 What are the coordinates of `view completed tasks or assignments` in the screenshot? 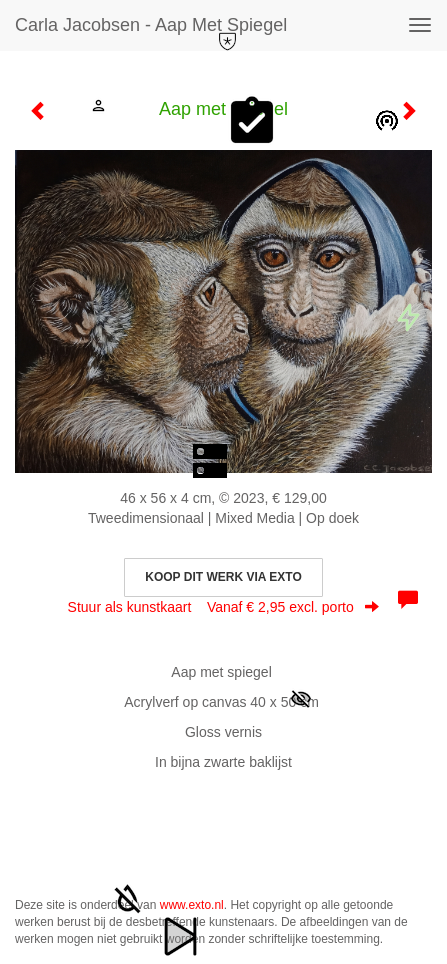 It's located at (252, 122).